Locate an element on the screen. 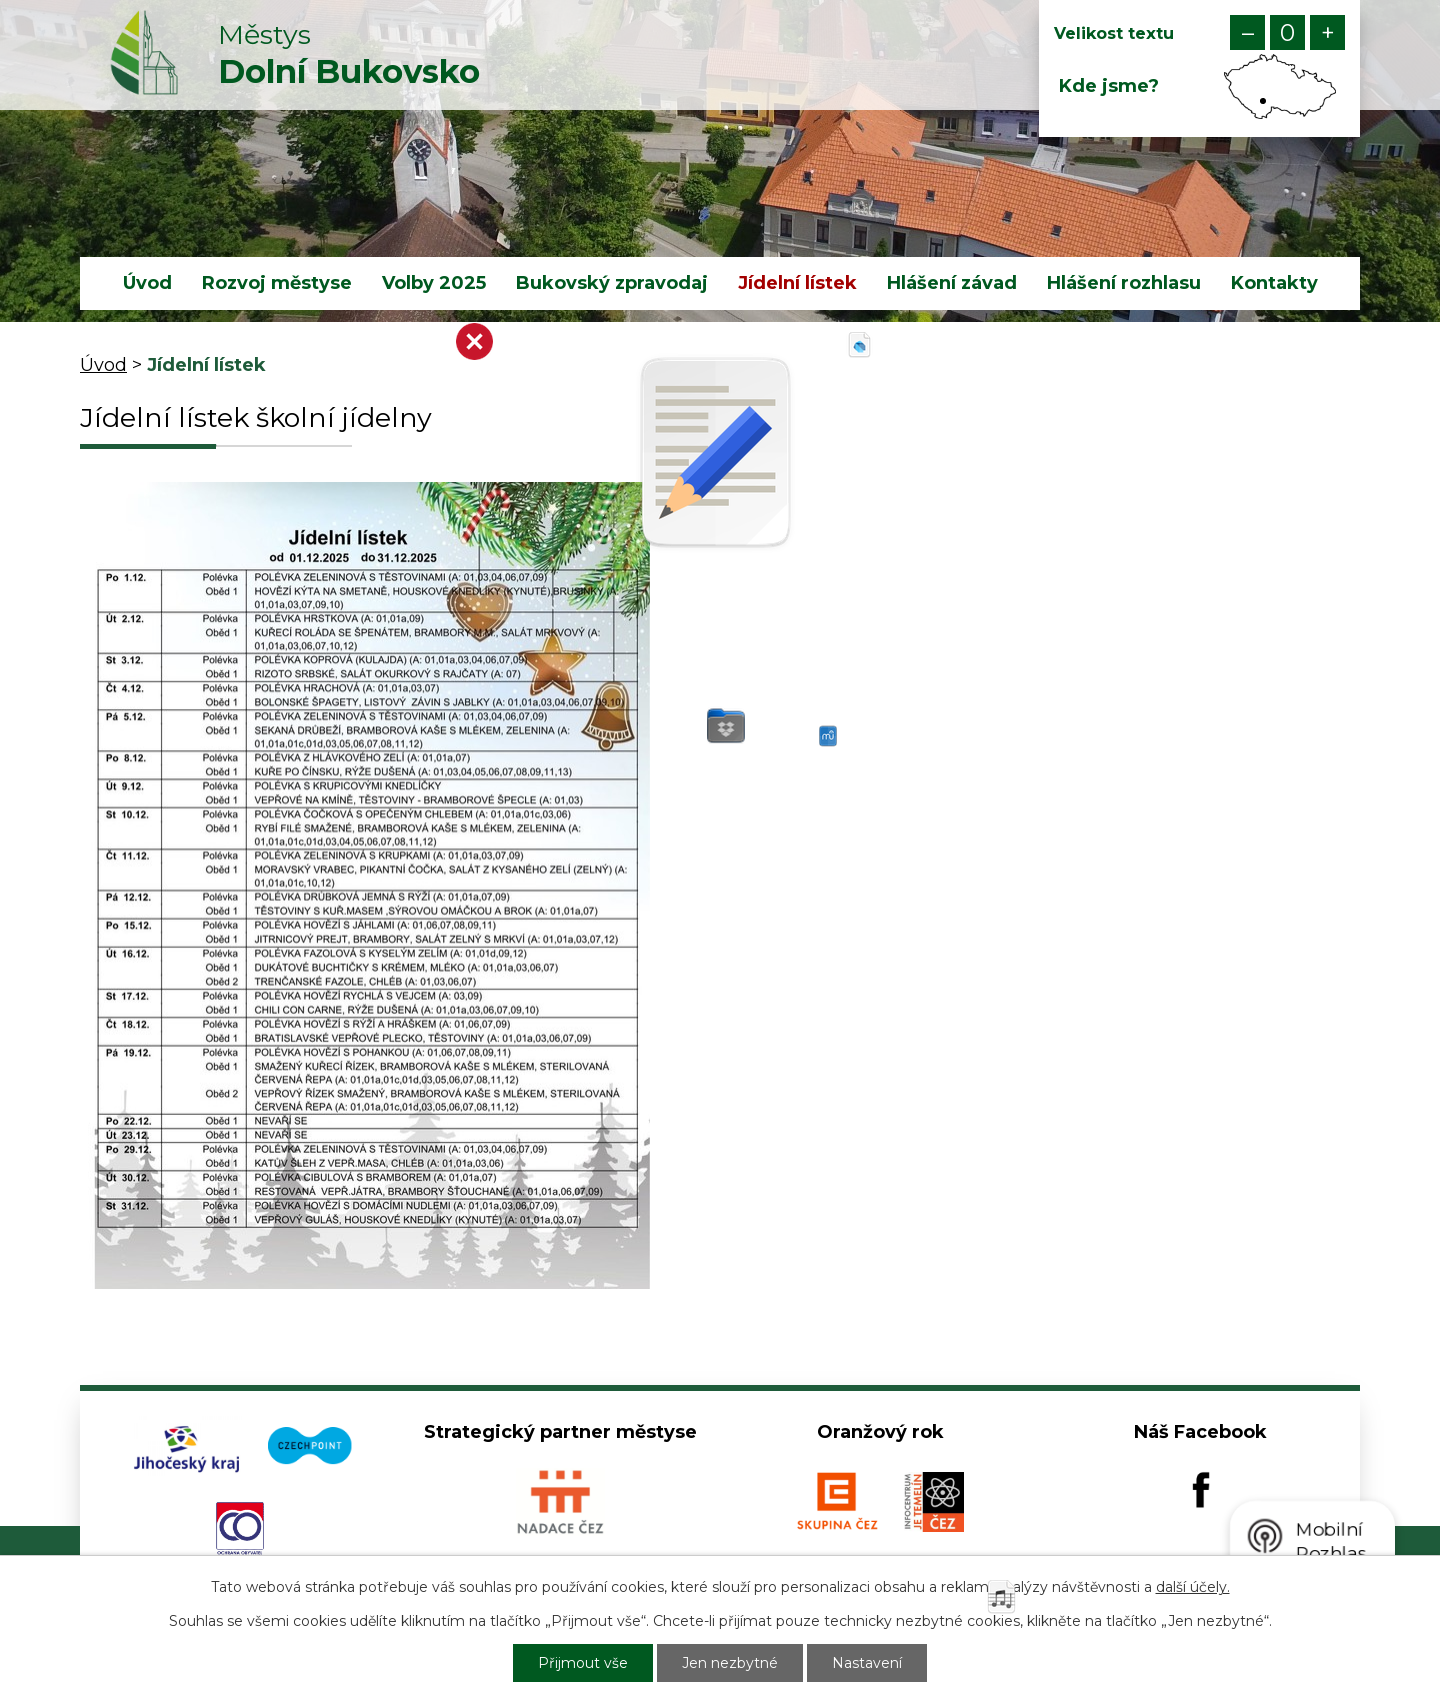 This screenshot has width=1440, height=1692. dart programming language source file is located at coordinates (859, 344).